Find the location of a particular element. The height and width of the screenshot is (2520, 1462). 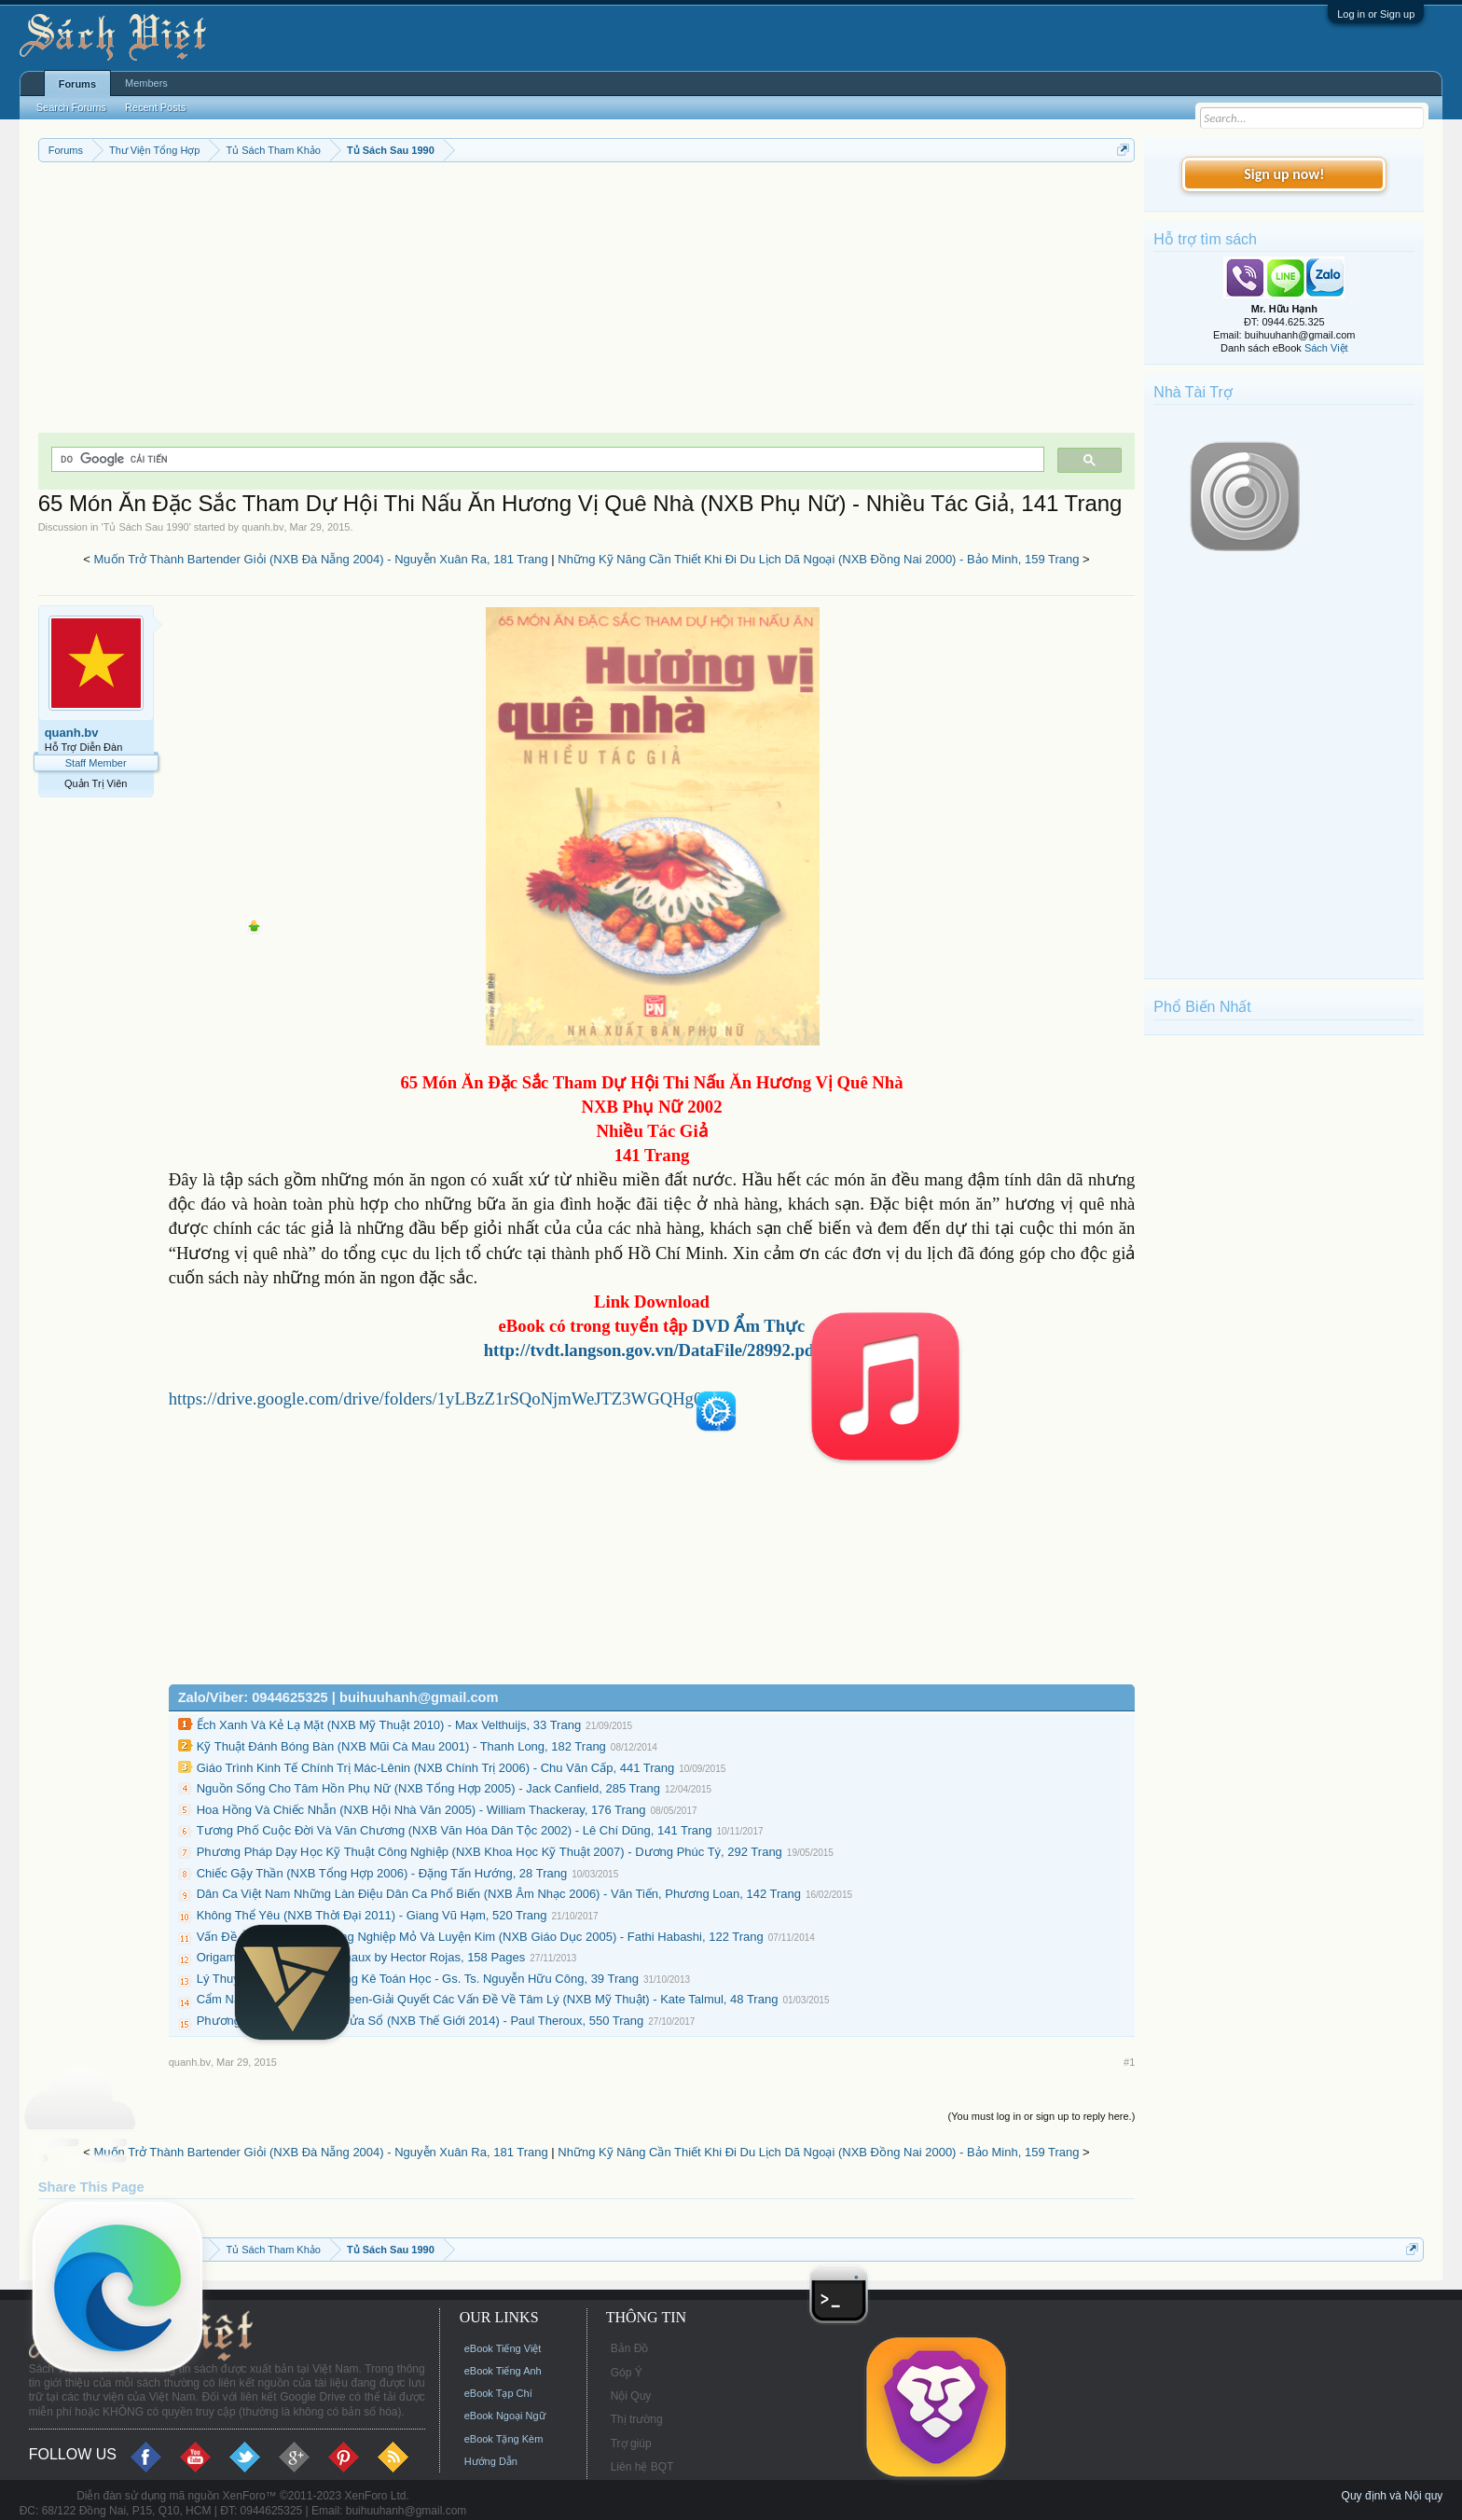

open the Fitness app is located at coordinates (1245, 496).